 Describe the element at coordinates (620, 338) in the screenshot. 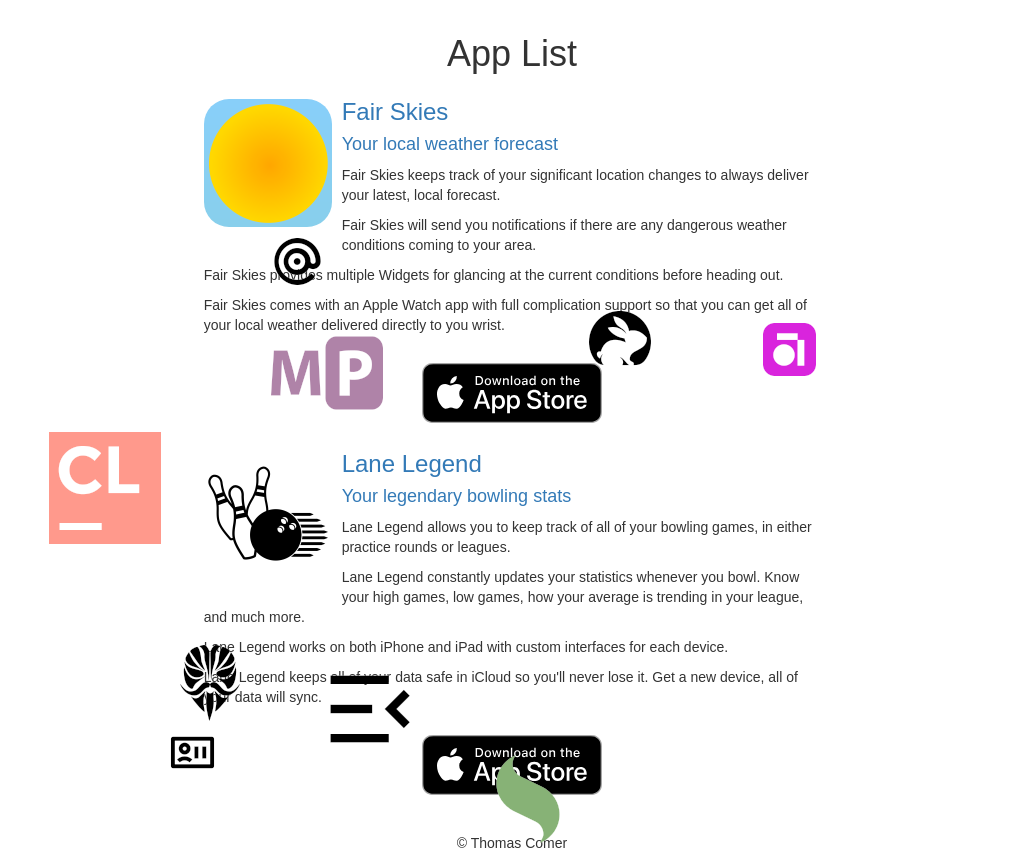

I see `coderabbit logo - ai-powered code review platform` at that location.